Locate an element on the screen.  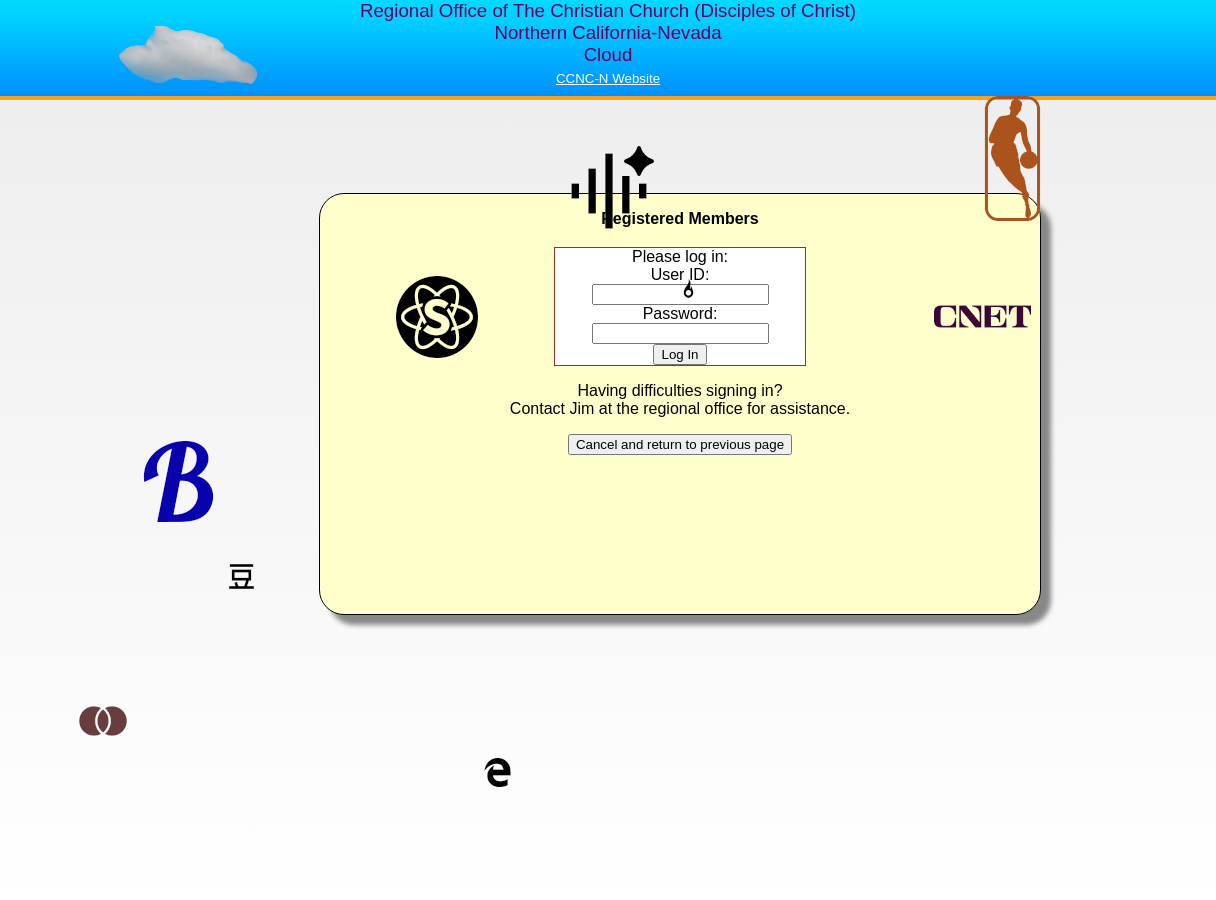
open the NBA app is located at coordinates (1012, 158).